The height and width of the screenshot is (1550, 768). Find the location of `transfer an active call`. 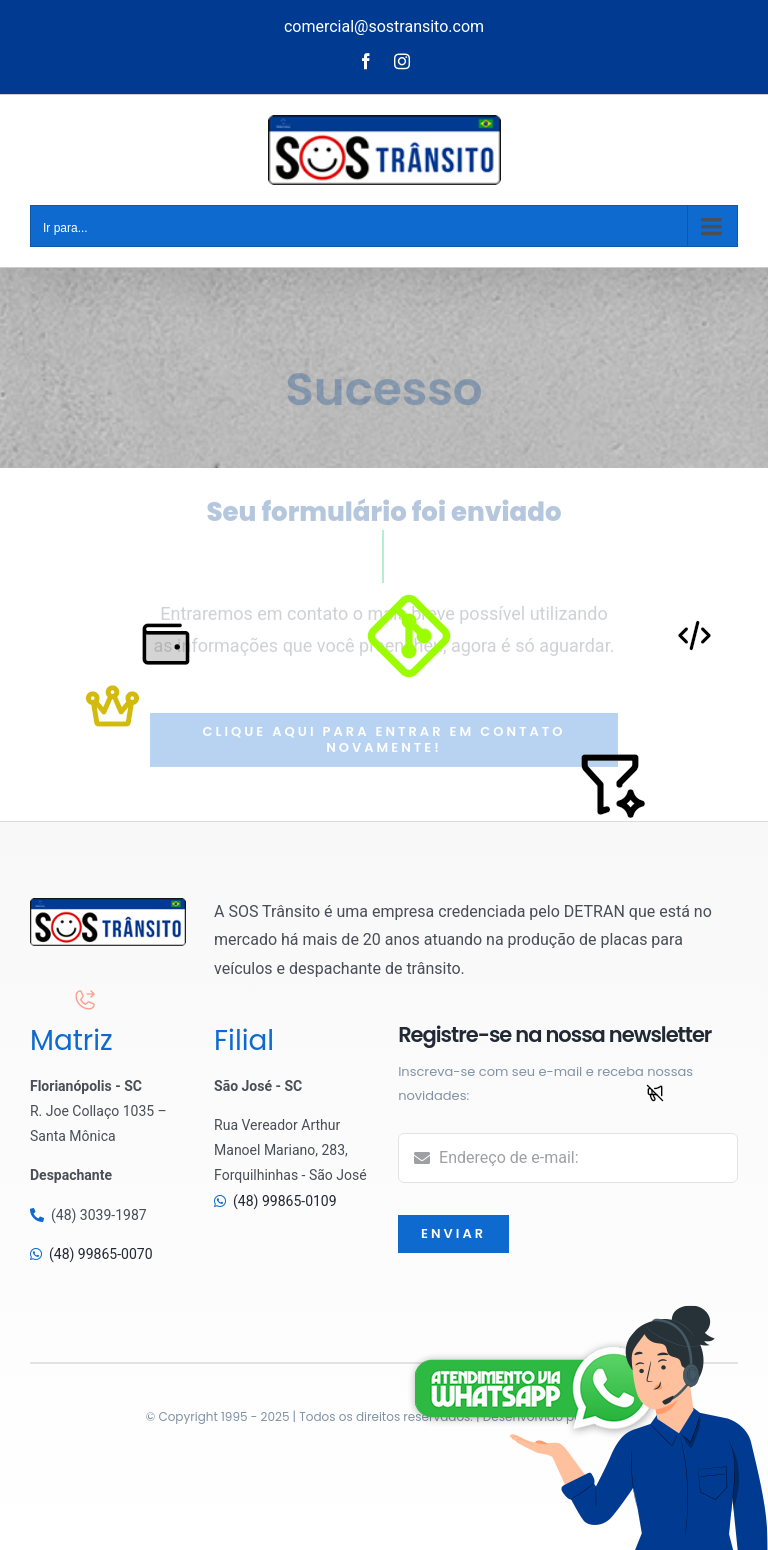

transfer an active call is located at coordinates (85, 999).